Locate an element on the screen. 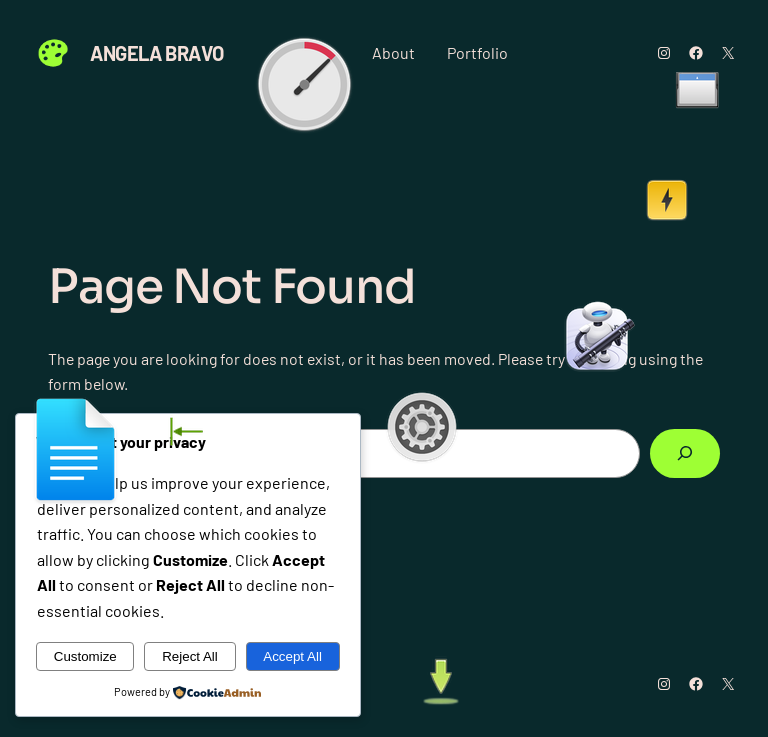 The width and height of the screenshot is (768, 737). compactflash memory card storage device is located at coordinates (697, 89).